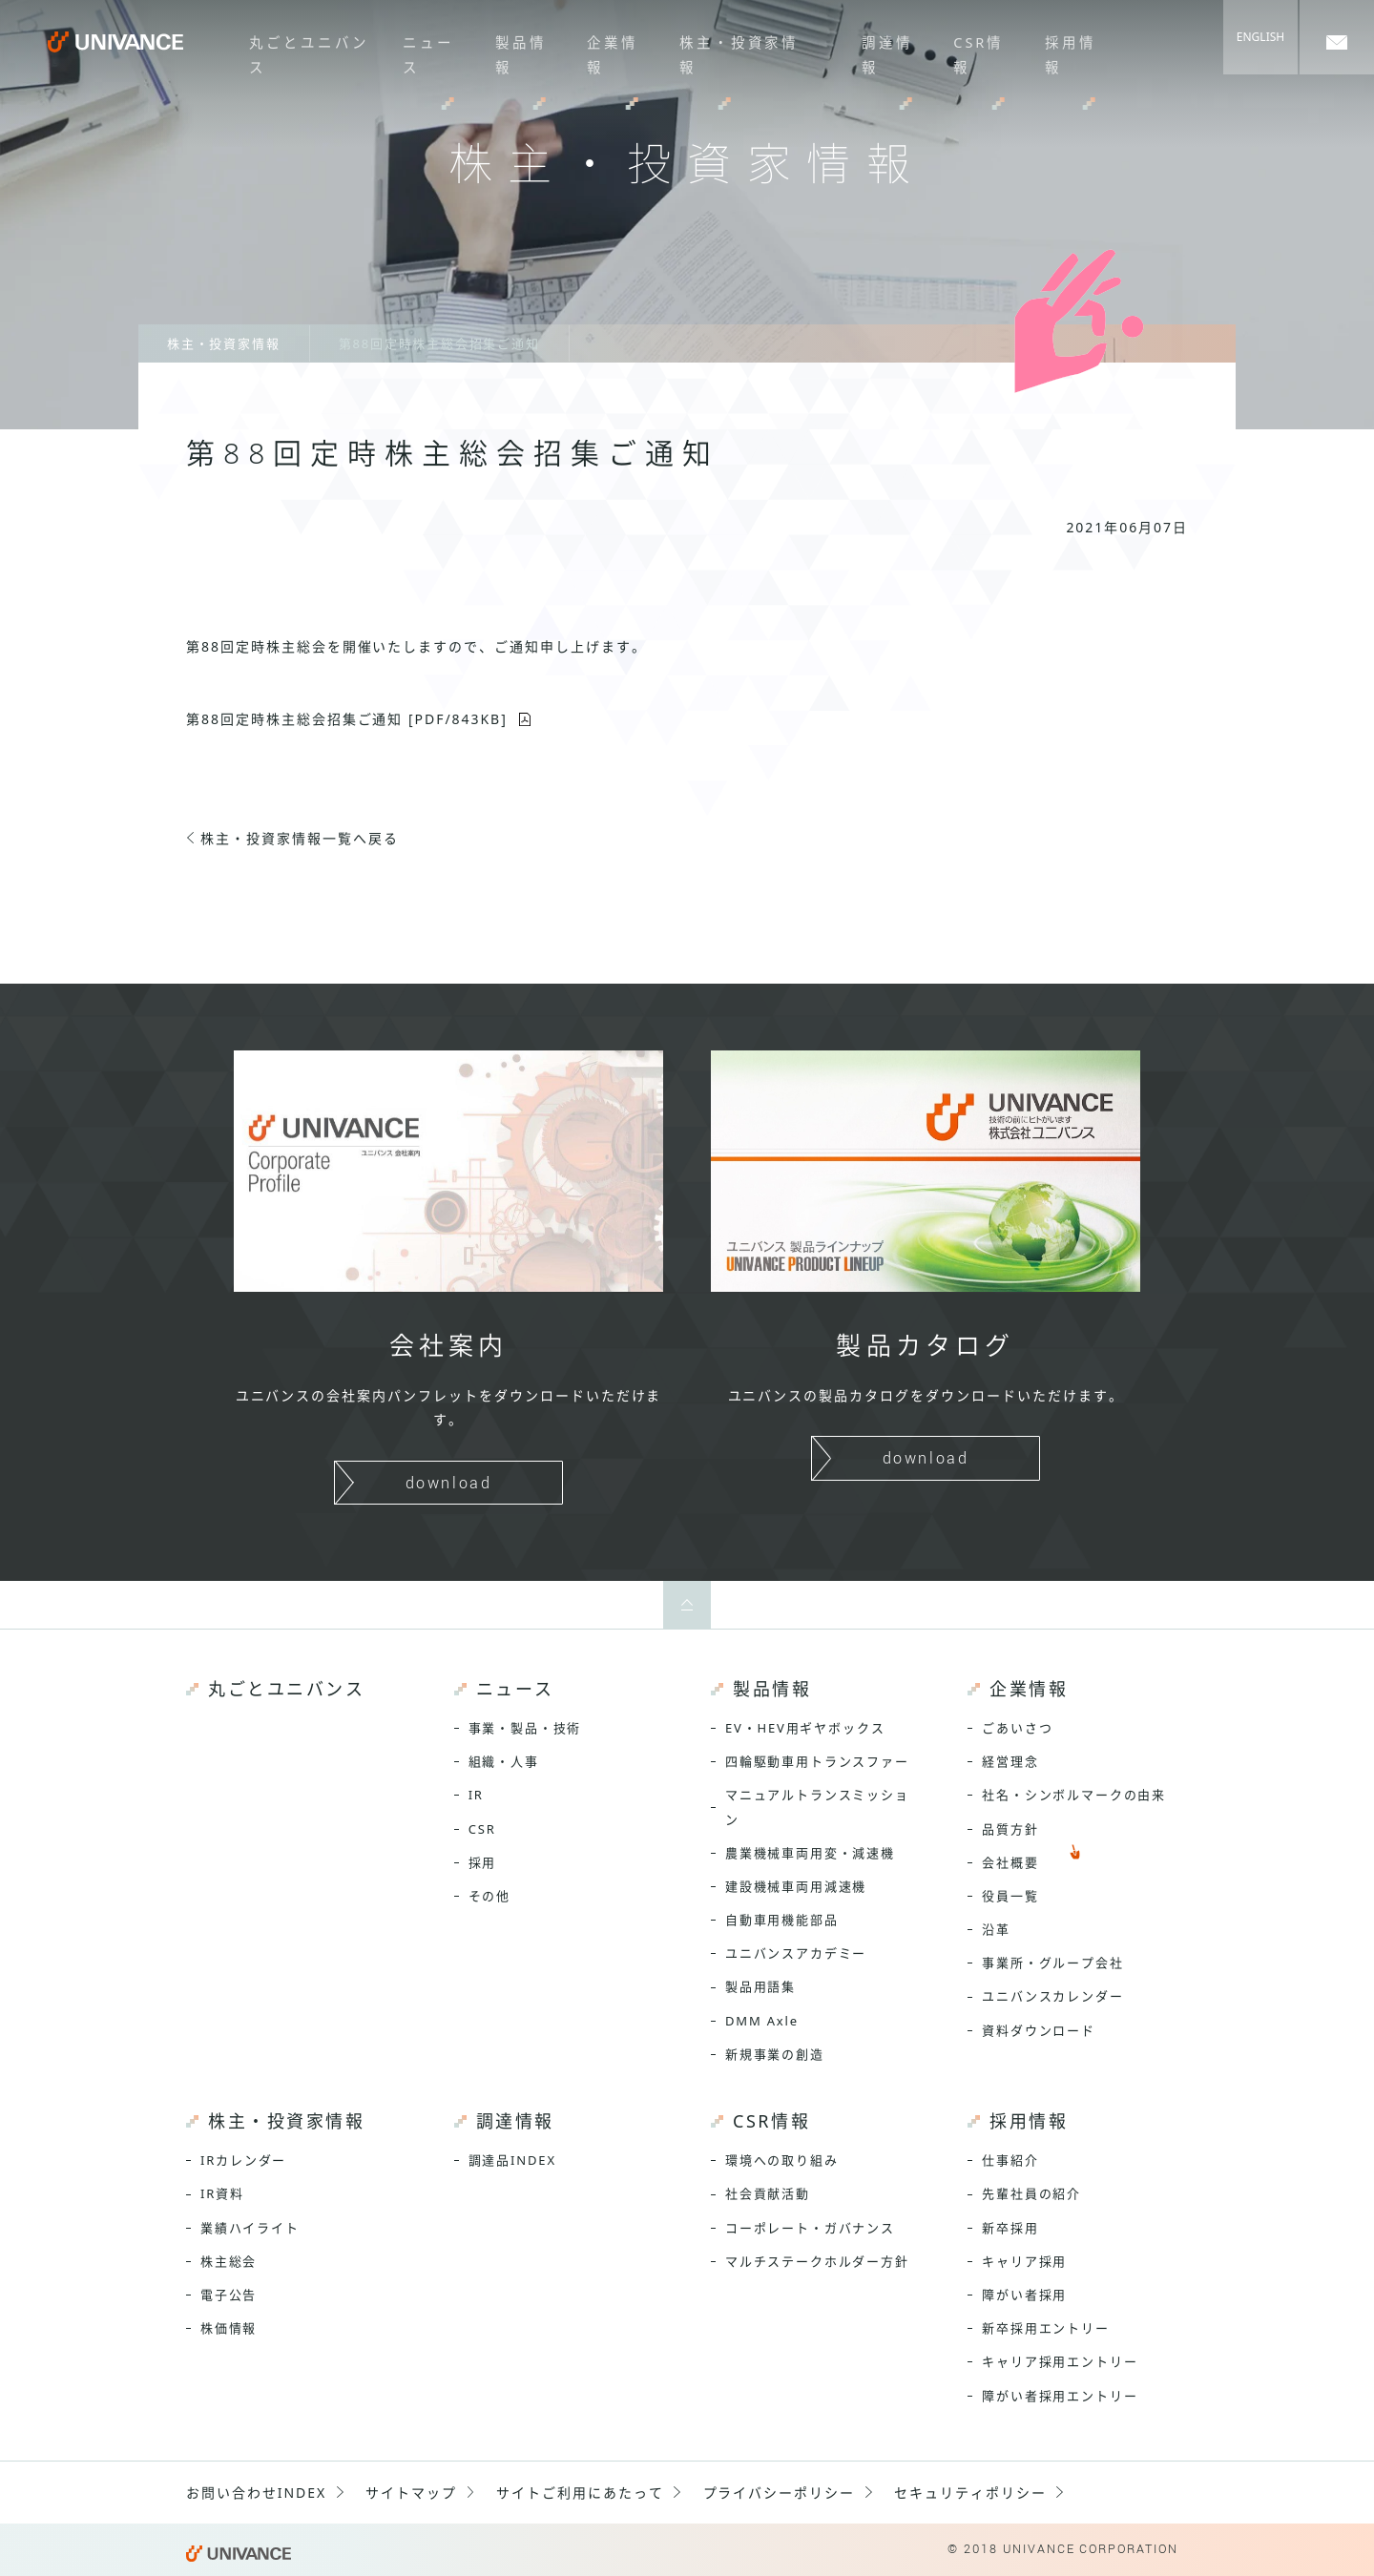 Image resolution: width=1374 pixels, height=2576 pixels. Describe the element at coordinates (1098, 318) in the screenshot. I see `tap to flick or shoot a marble` at that location.